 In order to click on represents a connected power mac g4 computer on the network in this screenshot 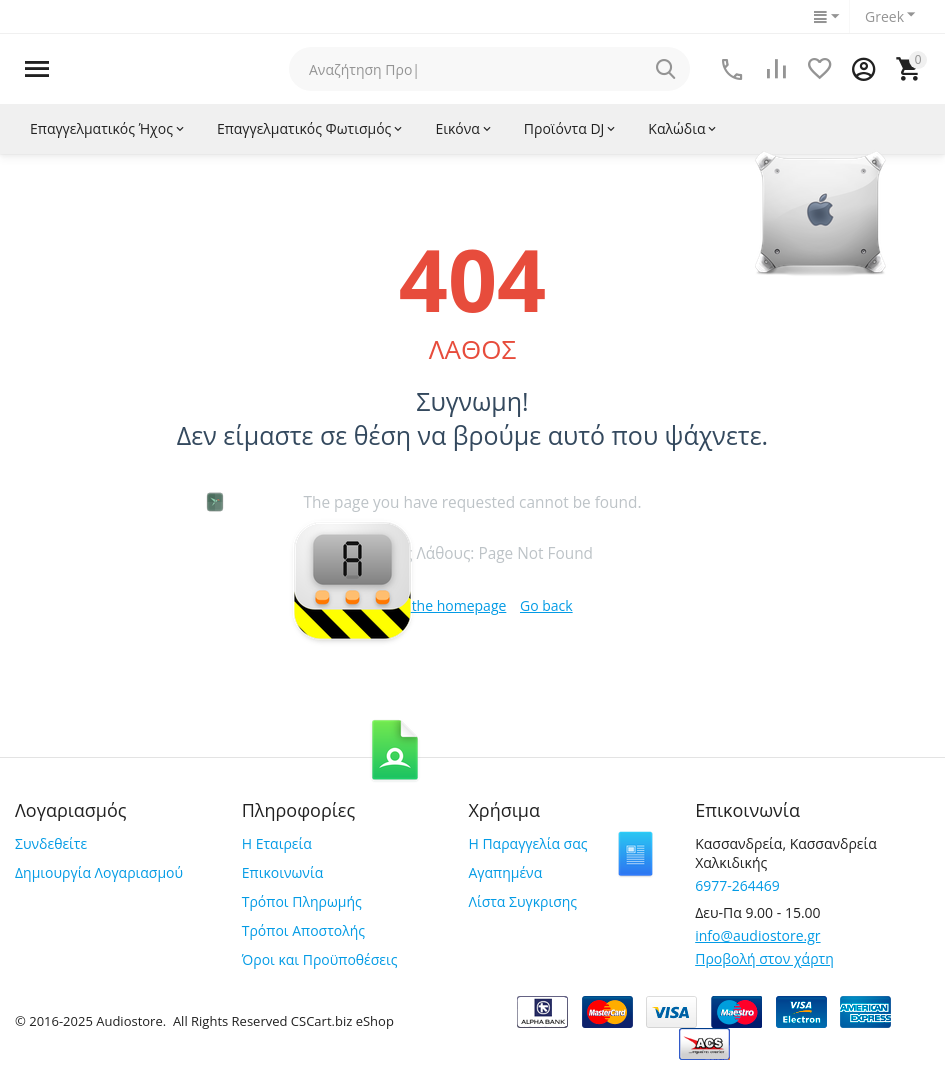, I will do `click(820, 210)`.